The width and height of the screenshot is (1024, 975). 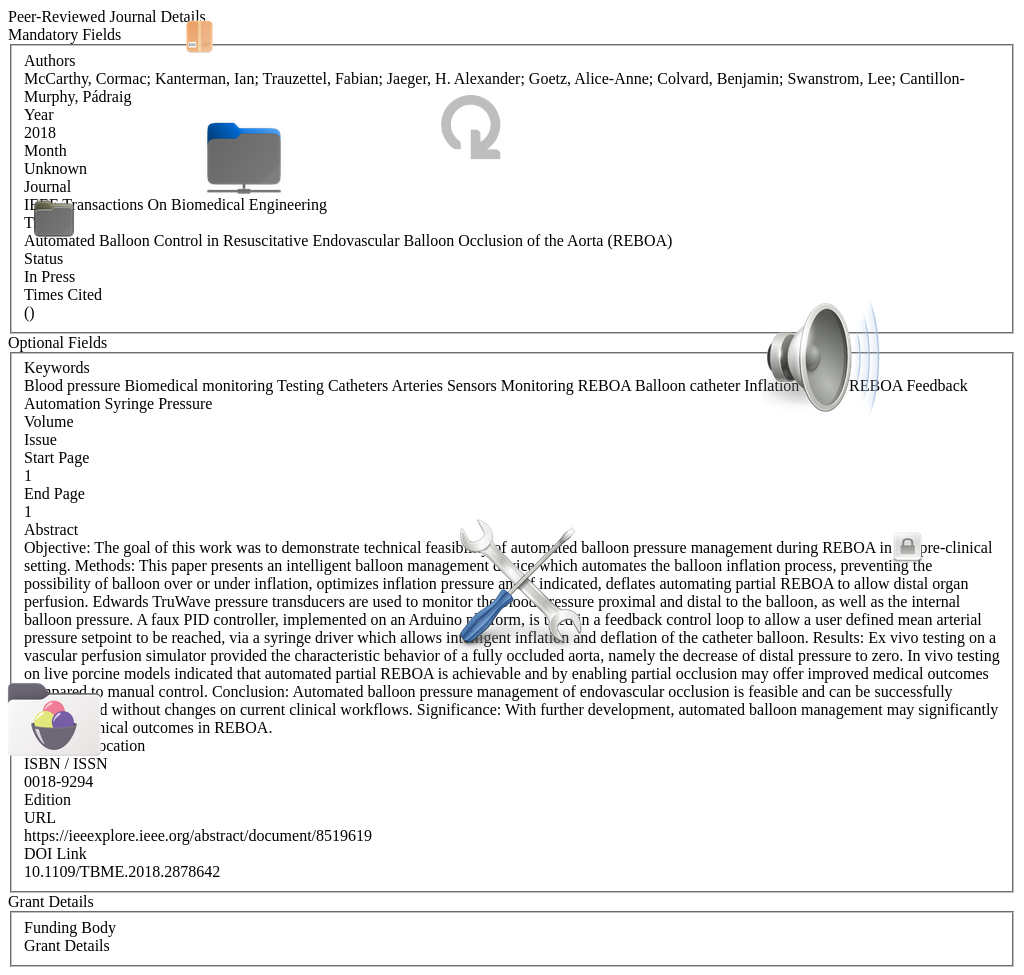 What do you see at coordinates (199, 36) in the screenshot?
I see `compressed or archived file type indicator` at bounding box center [199, 36].